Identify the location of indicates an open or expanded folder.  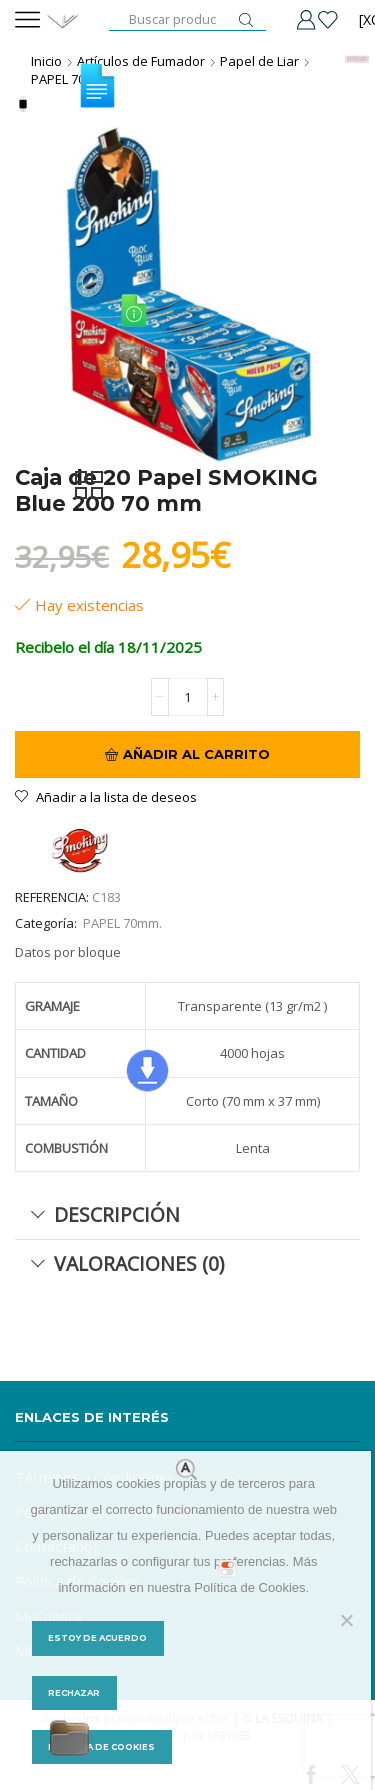
(69, 1737).